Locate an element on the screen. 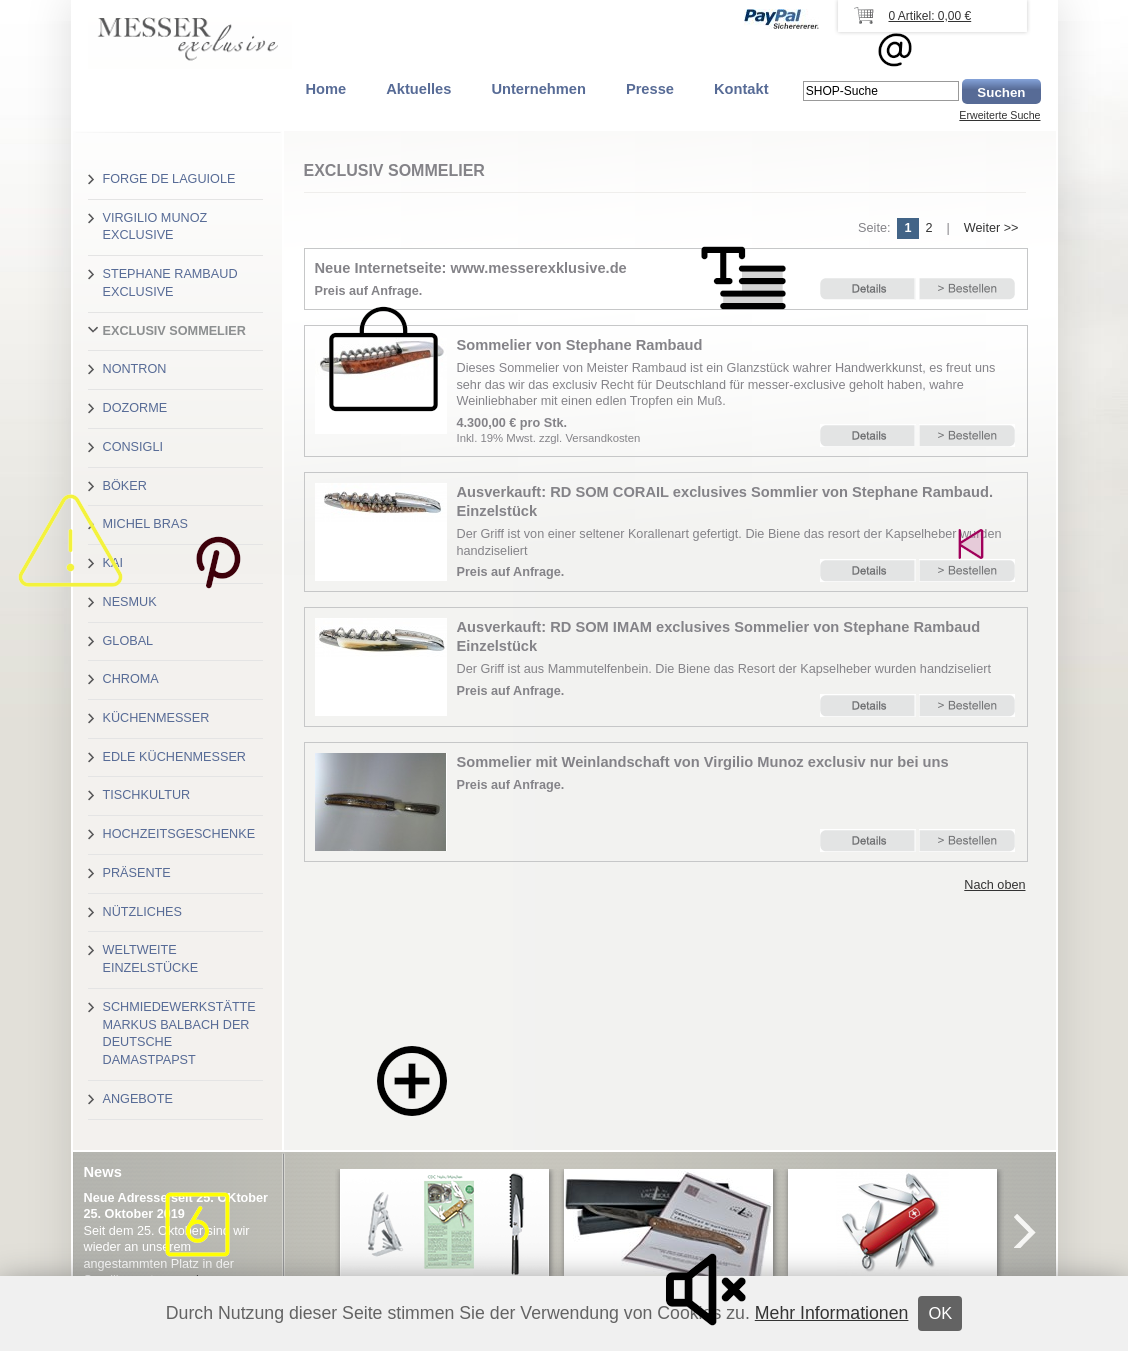  select or input the number six is located at coordinates (197, 1224).